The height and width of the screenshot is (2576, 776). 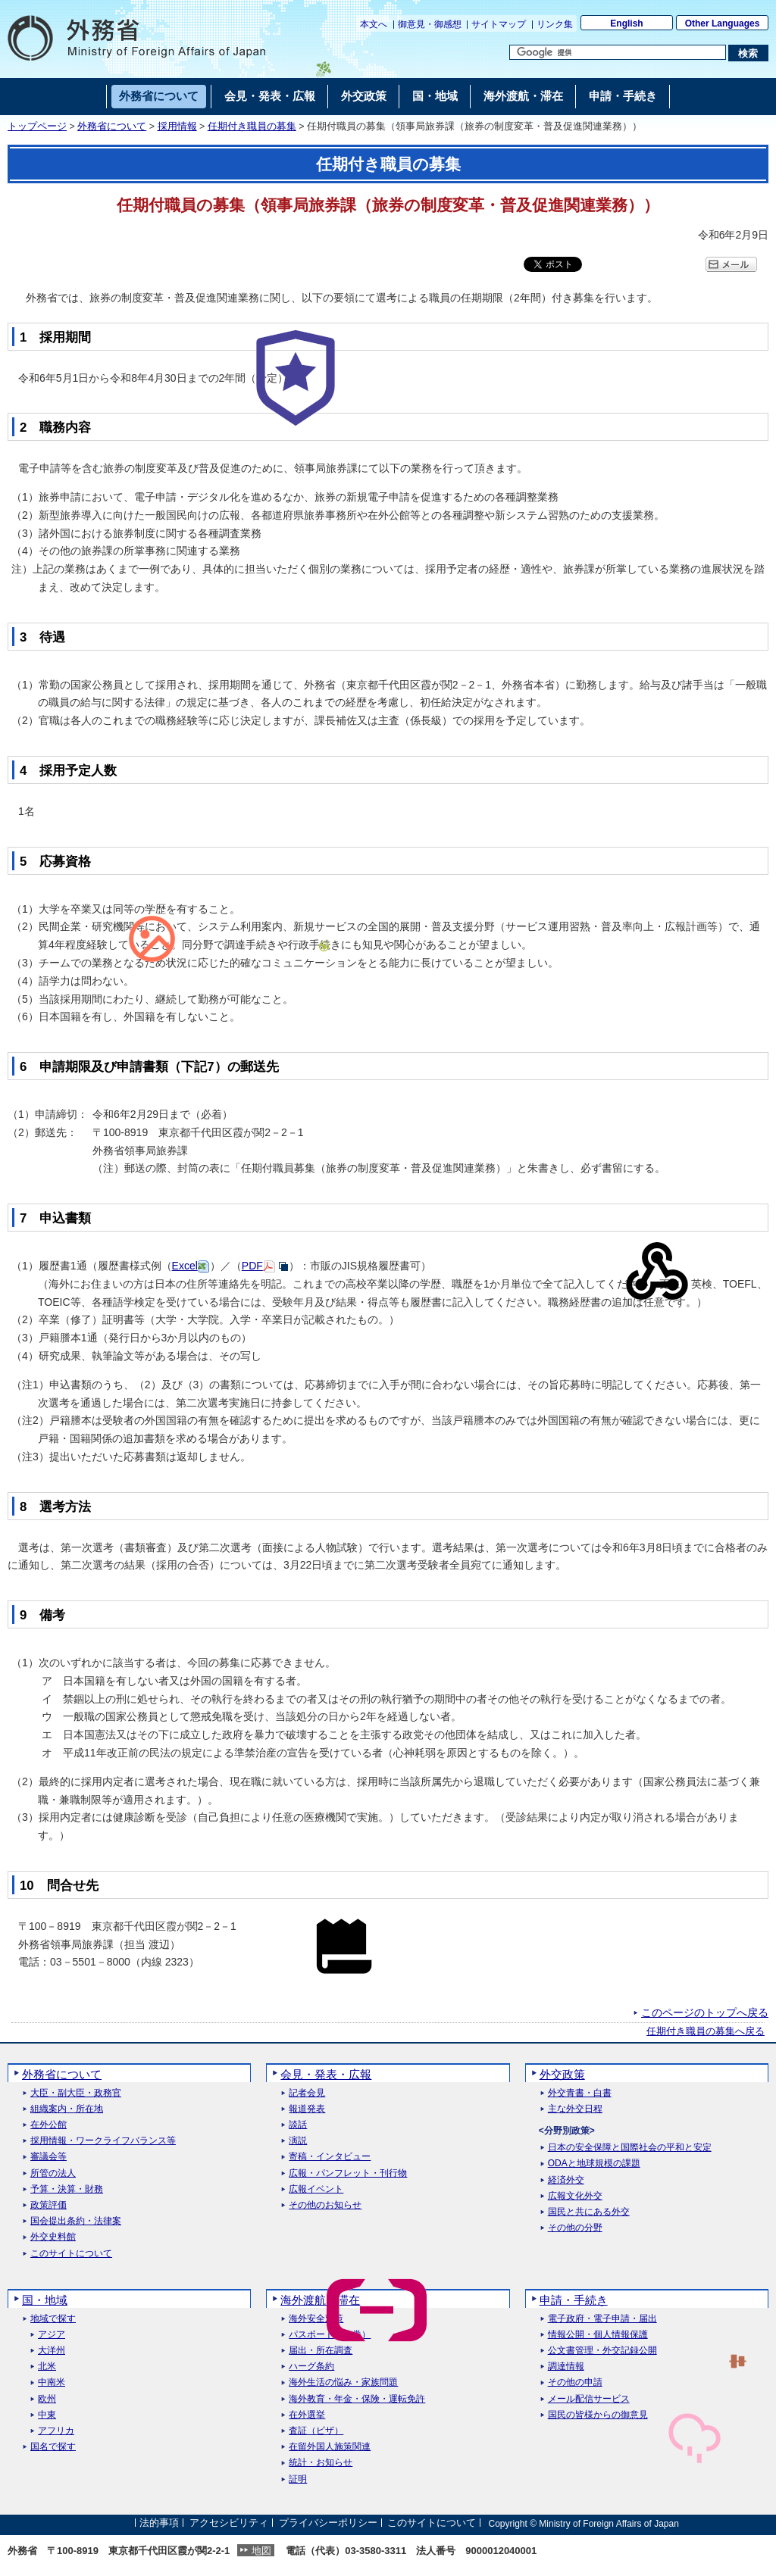 What do you see at coordinates (296, 378) in the screenshot?
I see `indicates premium or verified security status` at bounding box center [296, 378].